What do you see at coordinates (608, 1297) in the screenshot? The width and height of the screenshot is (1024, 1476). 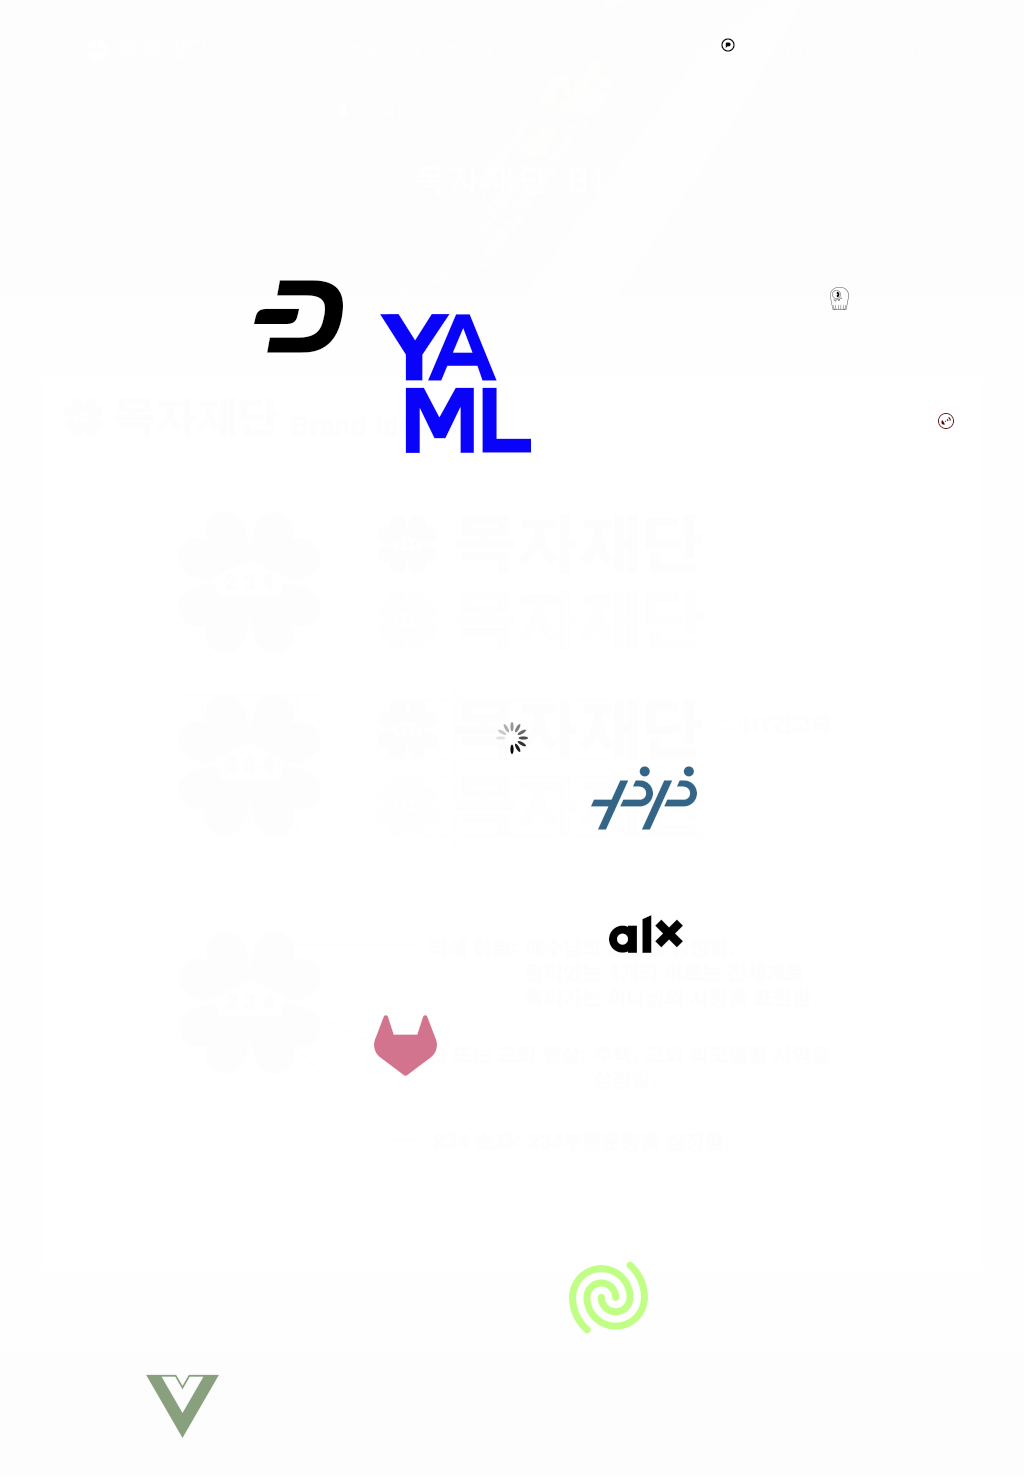 I see `lucide icon library logo` at bounding box center [608, 1297].